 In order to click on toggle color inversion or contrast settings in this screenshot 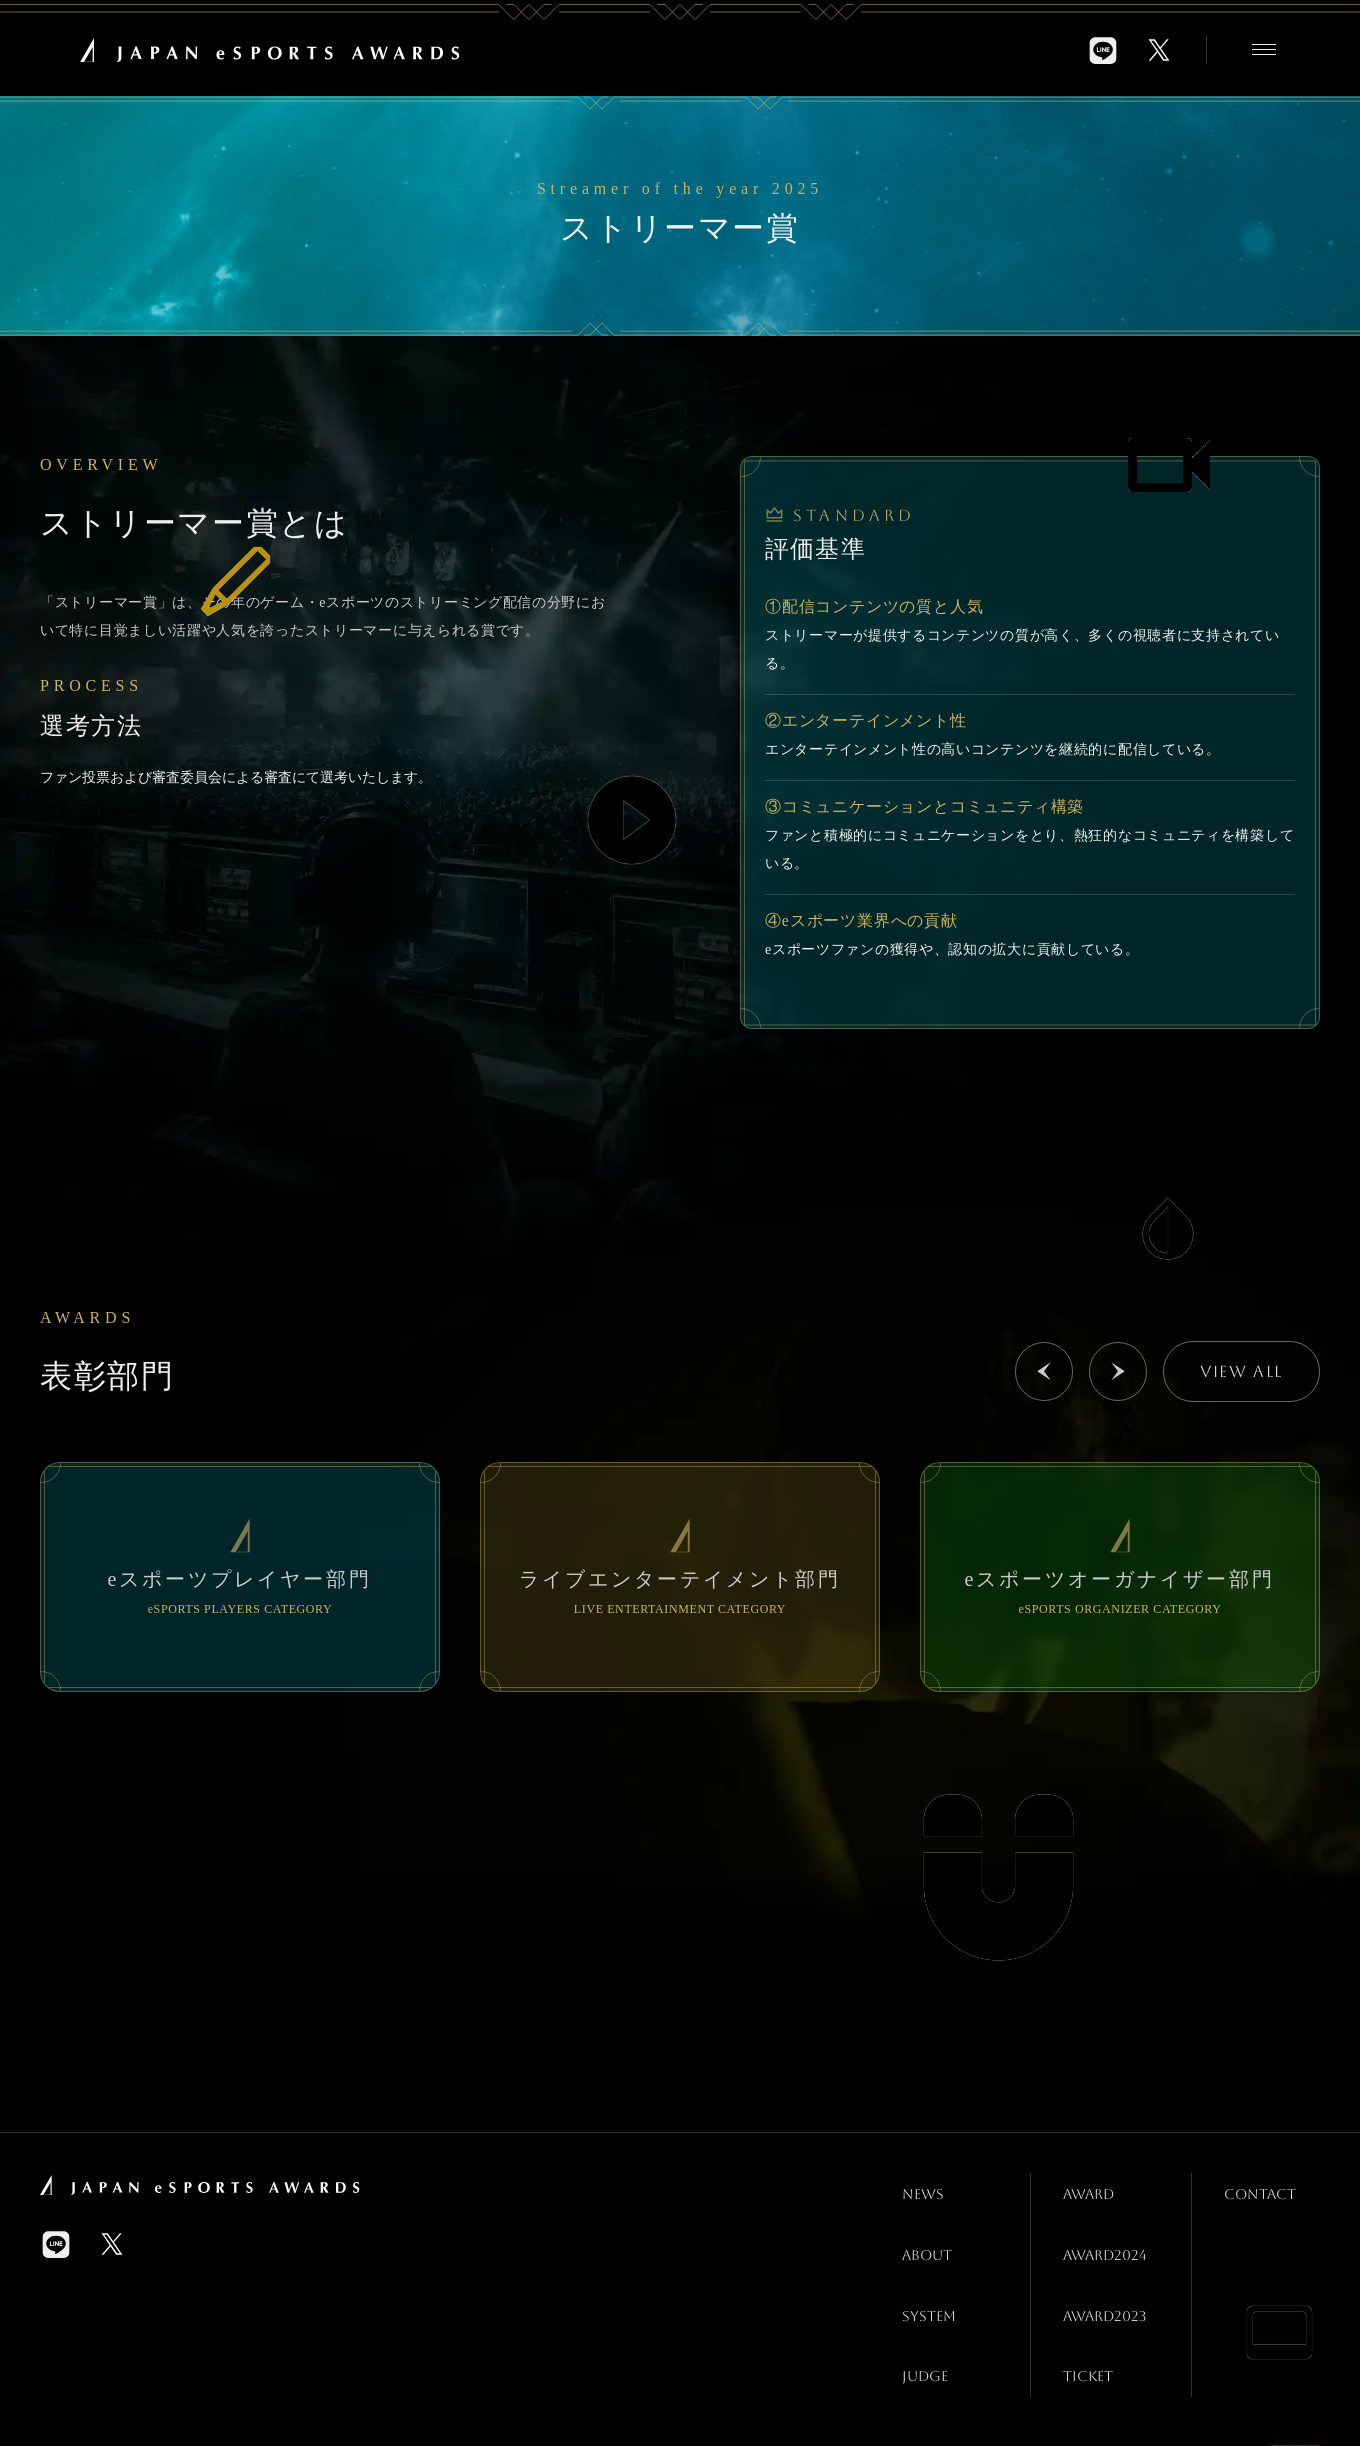, I will do `click(1168, 1229)`.